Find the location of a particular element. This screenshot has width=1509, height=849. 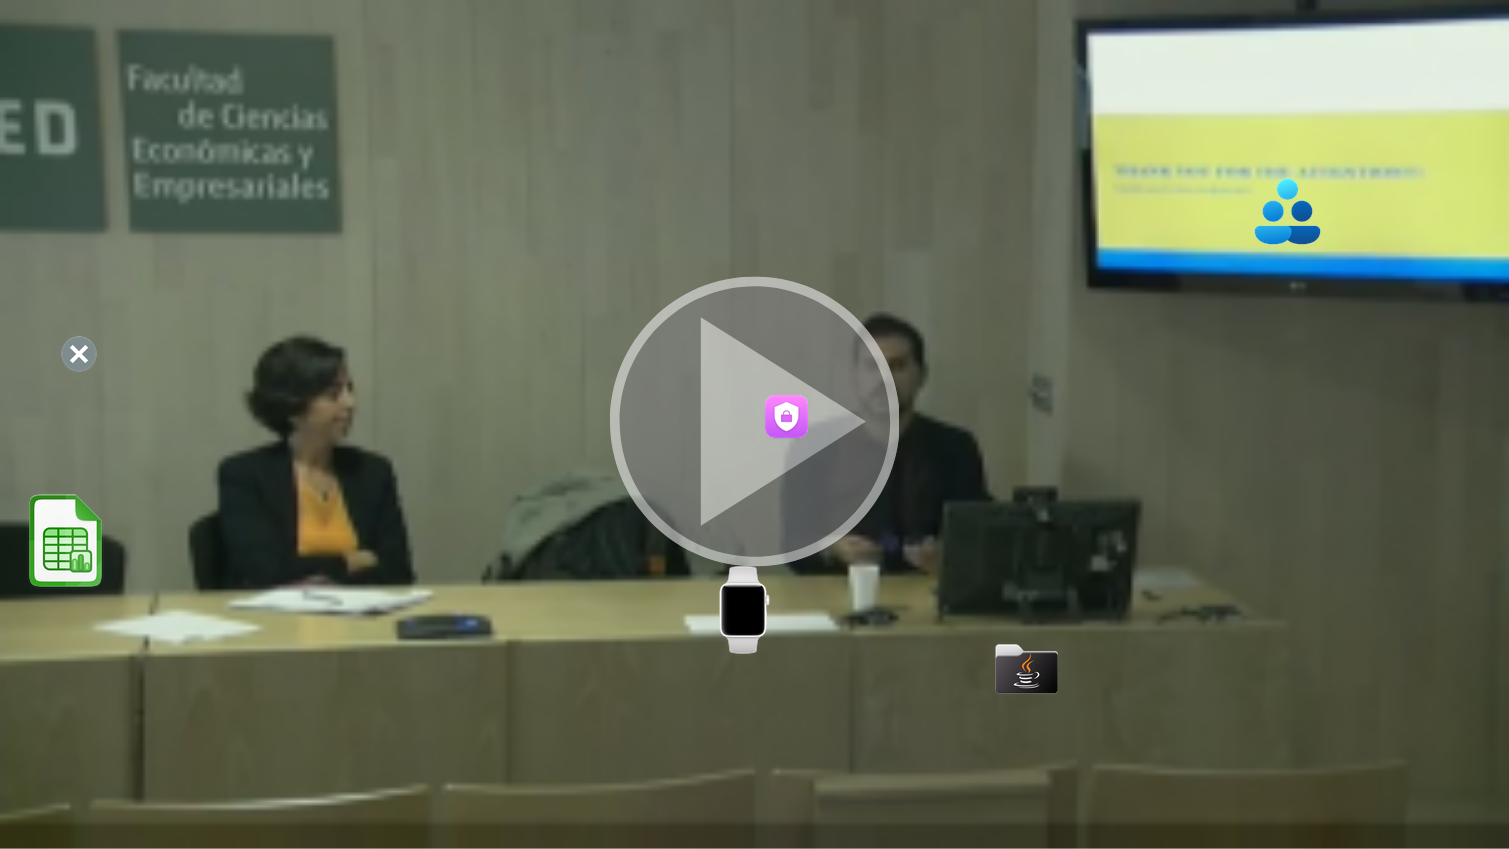

open an opendocument spreadsheet file is located at coordinates (65, 540).